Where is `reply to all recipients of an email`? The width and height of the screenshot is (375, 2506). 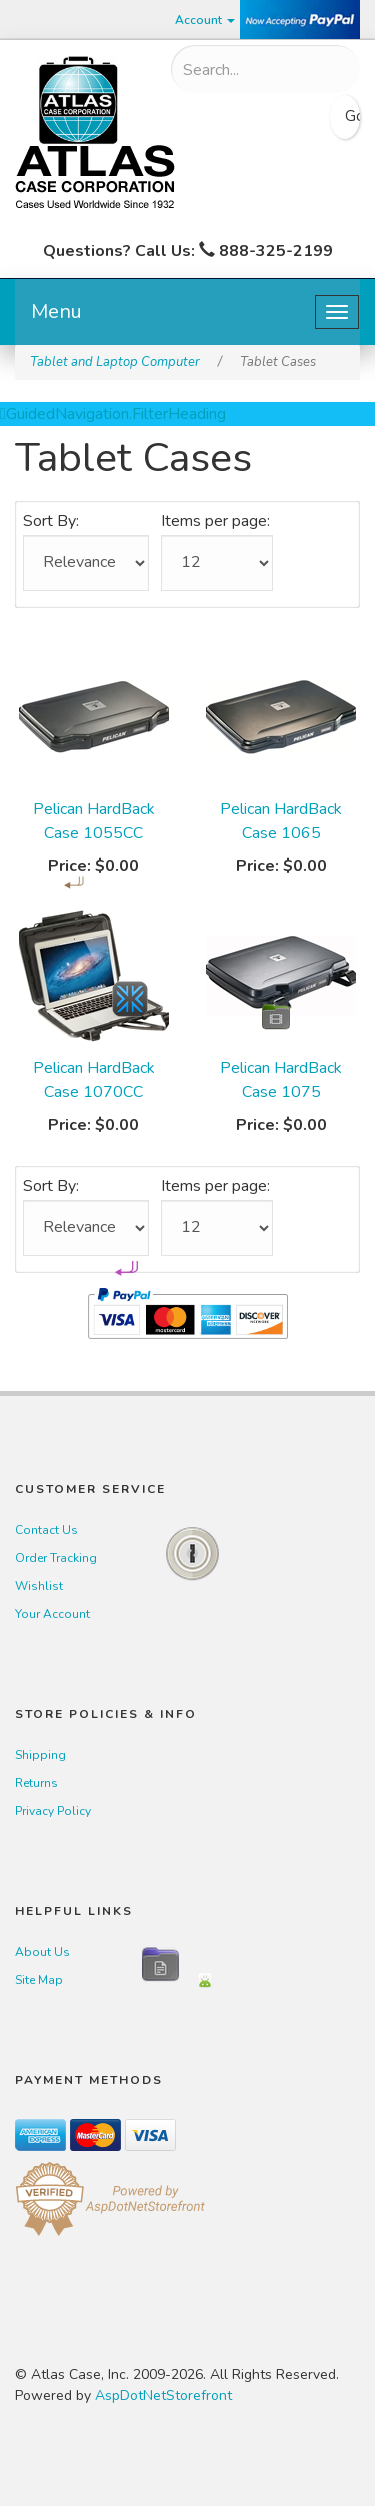
reply to all recipients of an email is located at coordinates (73, 882).